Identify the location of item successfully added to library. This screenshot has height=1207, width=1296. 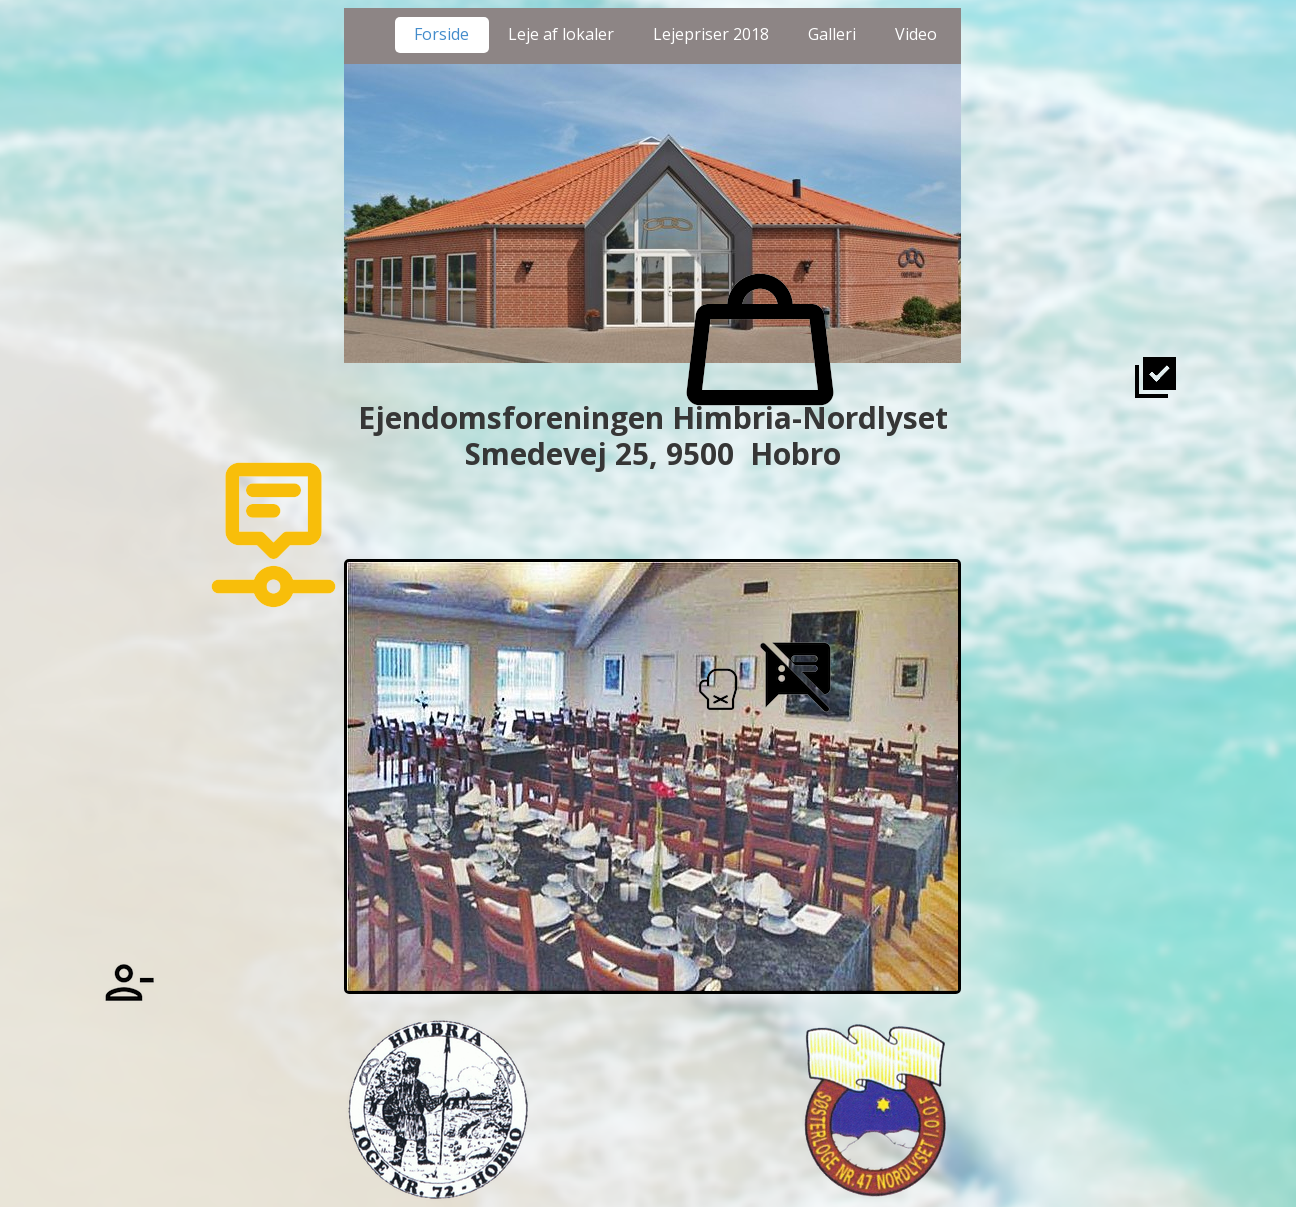
(1155, 377).